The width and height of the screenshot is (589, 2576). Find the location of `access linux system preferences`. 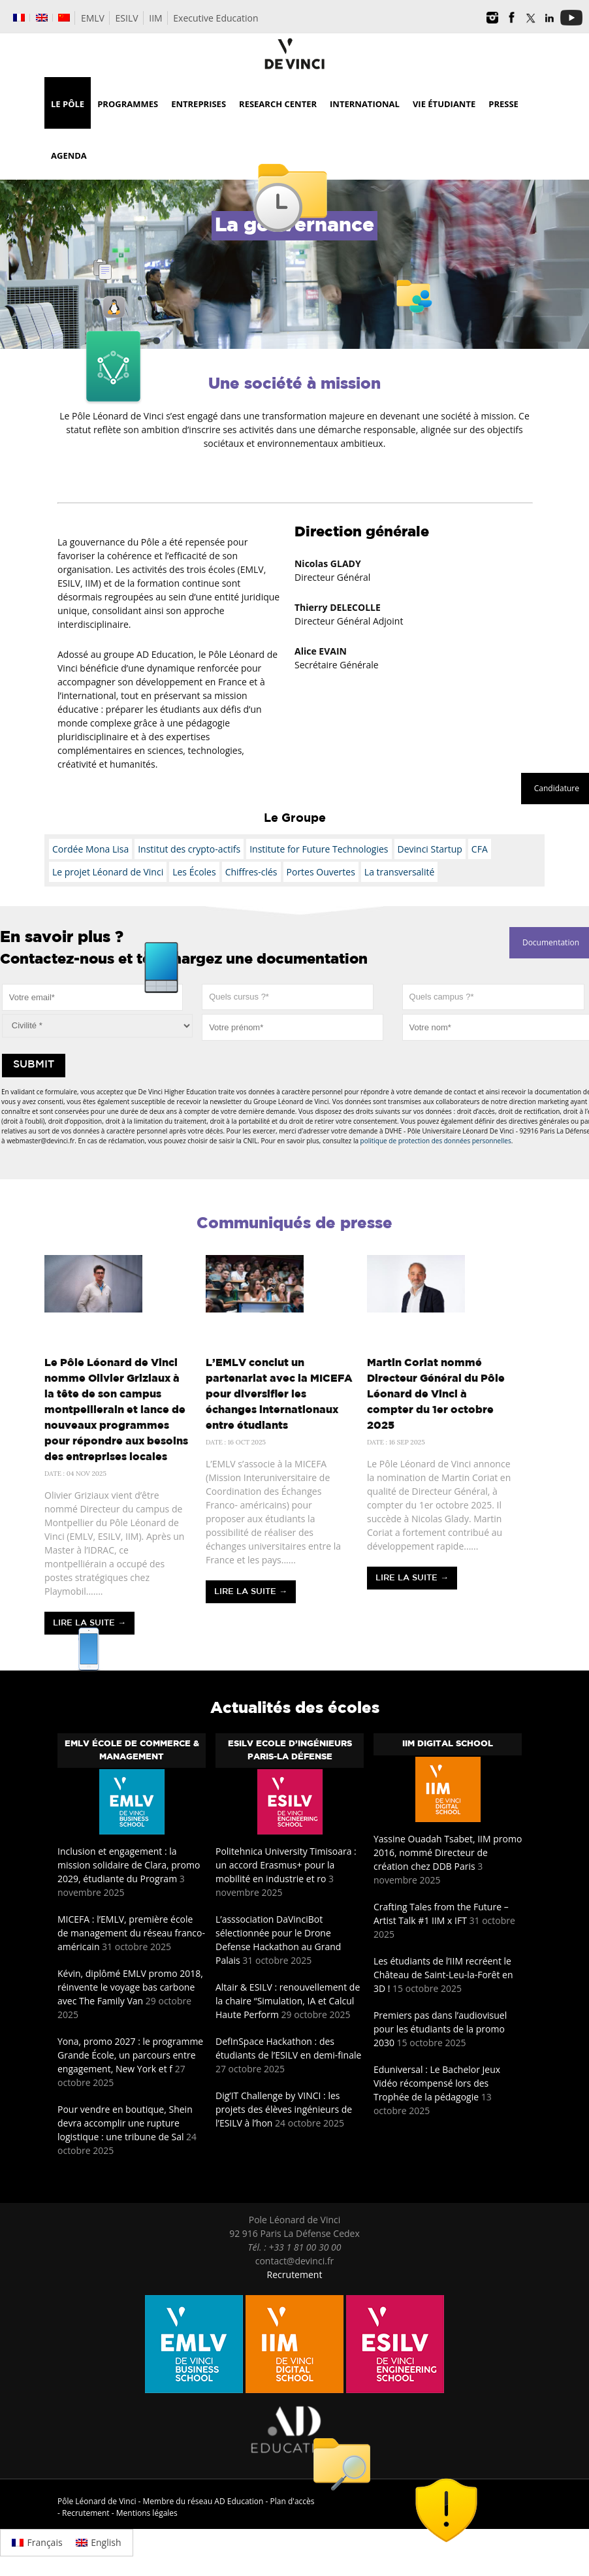

access linux system preferences is located at coordinates (114, 307).